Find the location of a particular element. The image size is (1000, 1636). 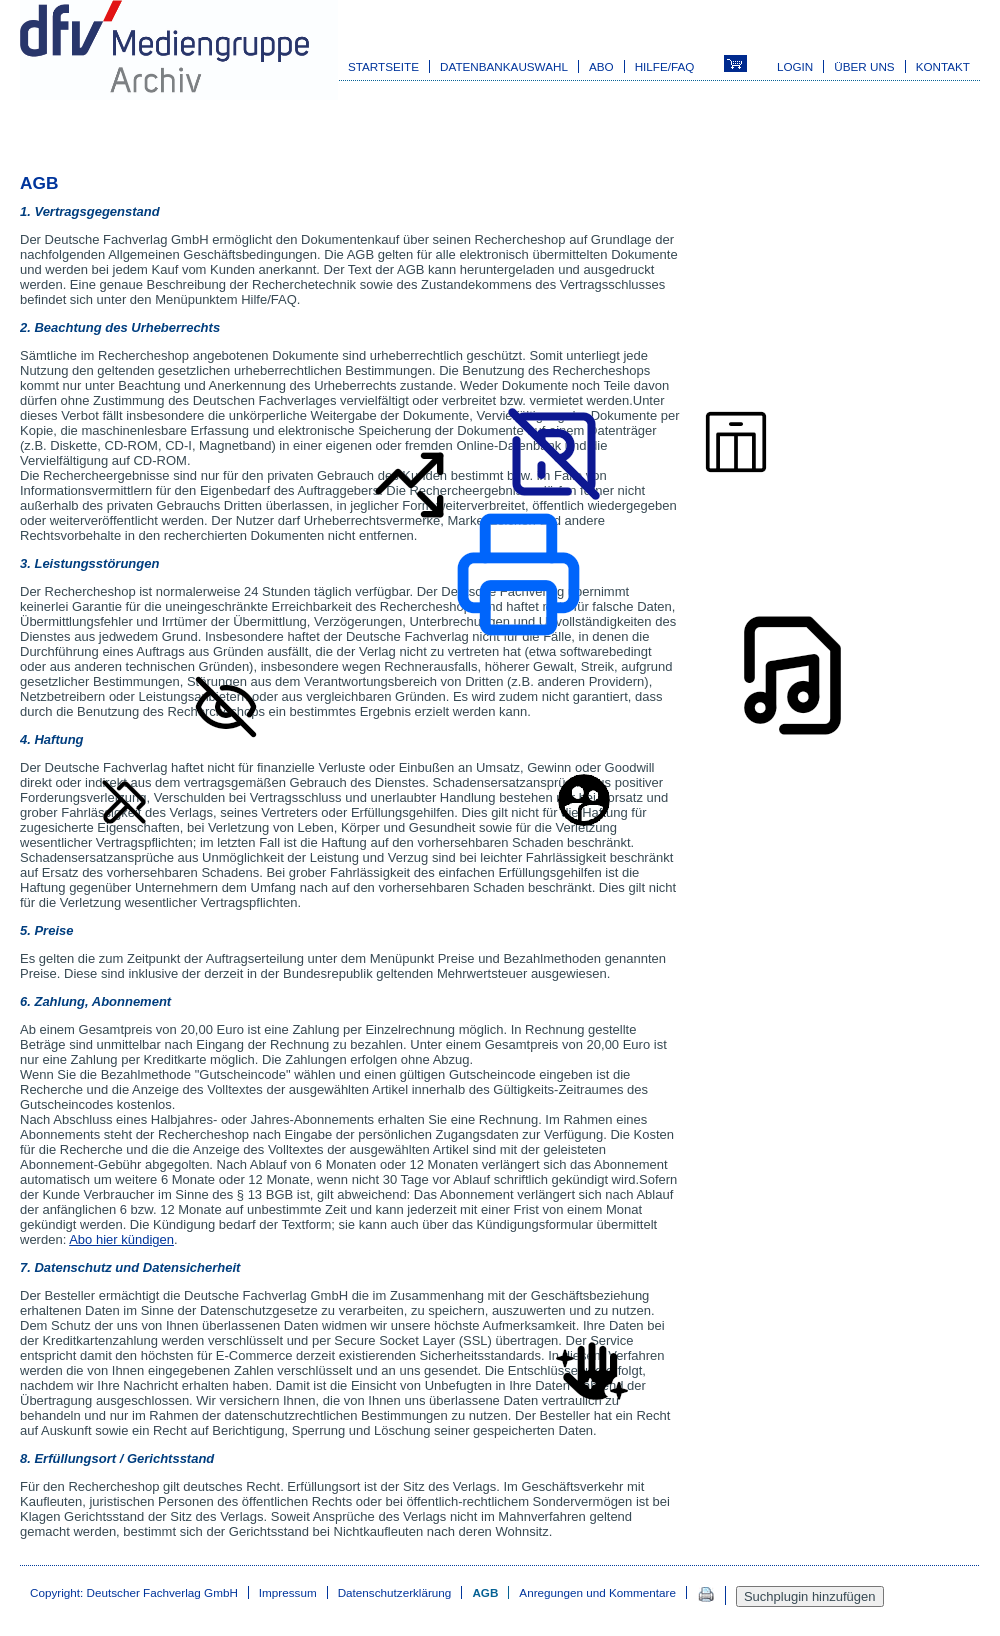

view market trends and fluctuations is located at coordinates (411, 485).